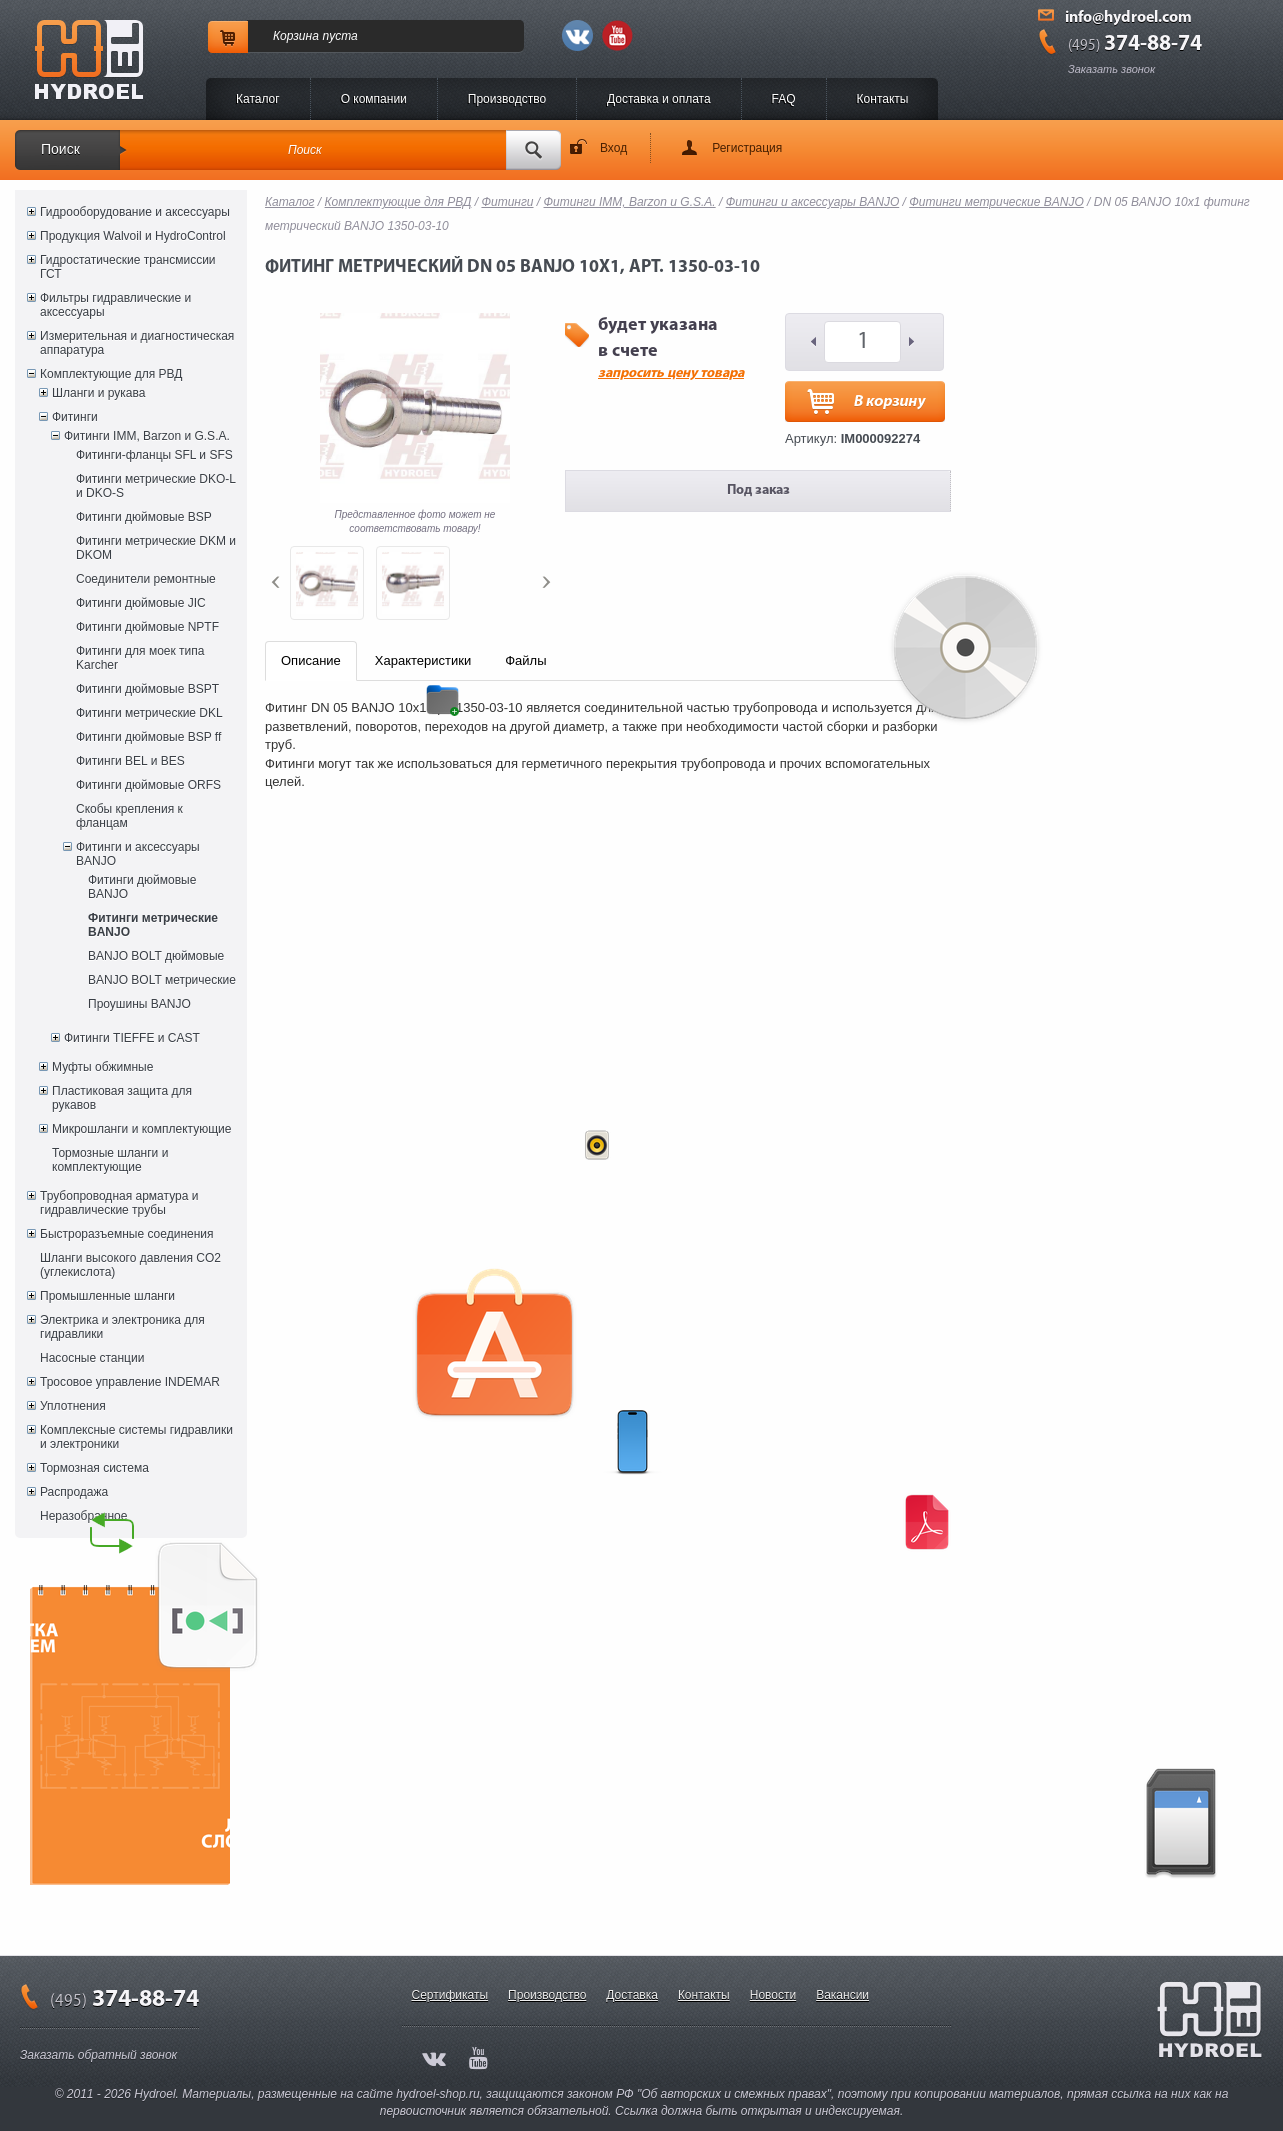  Describe the element at coordinates (1180, 1823) in the screenshot. I see `memory stick pro duo storage device` at that location.